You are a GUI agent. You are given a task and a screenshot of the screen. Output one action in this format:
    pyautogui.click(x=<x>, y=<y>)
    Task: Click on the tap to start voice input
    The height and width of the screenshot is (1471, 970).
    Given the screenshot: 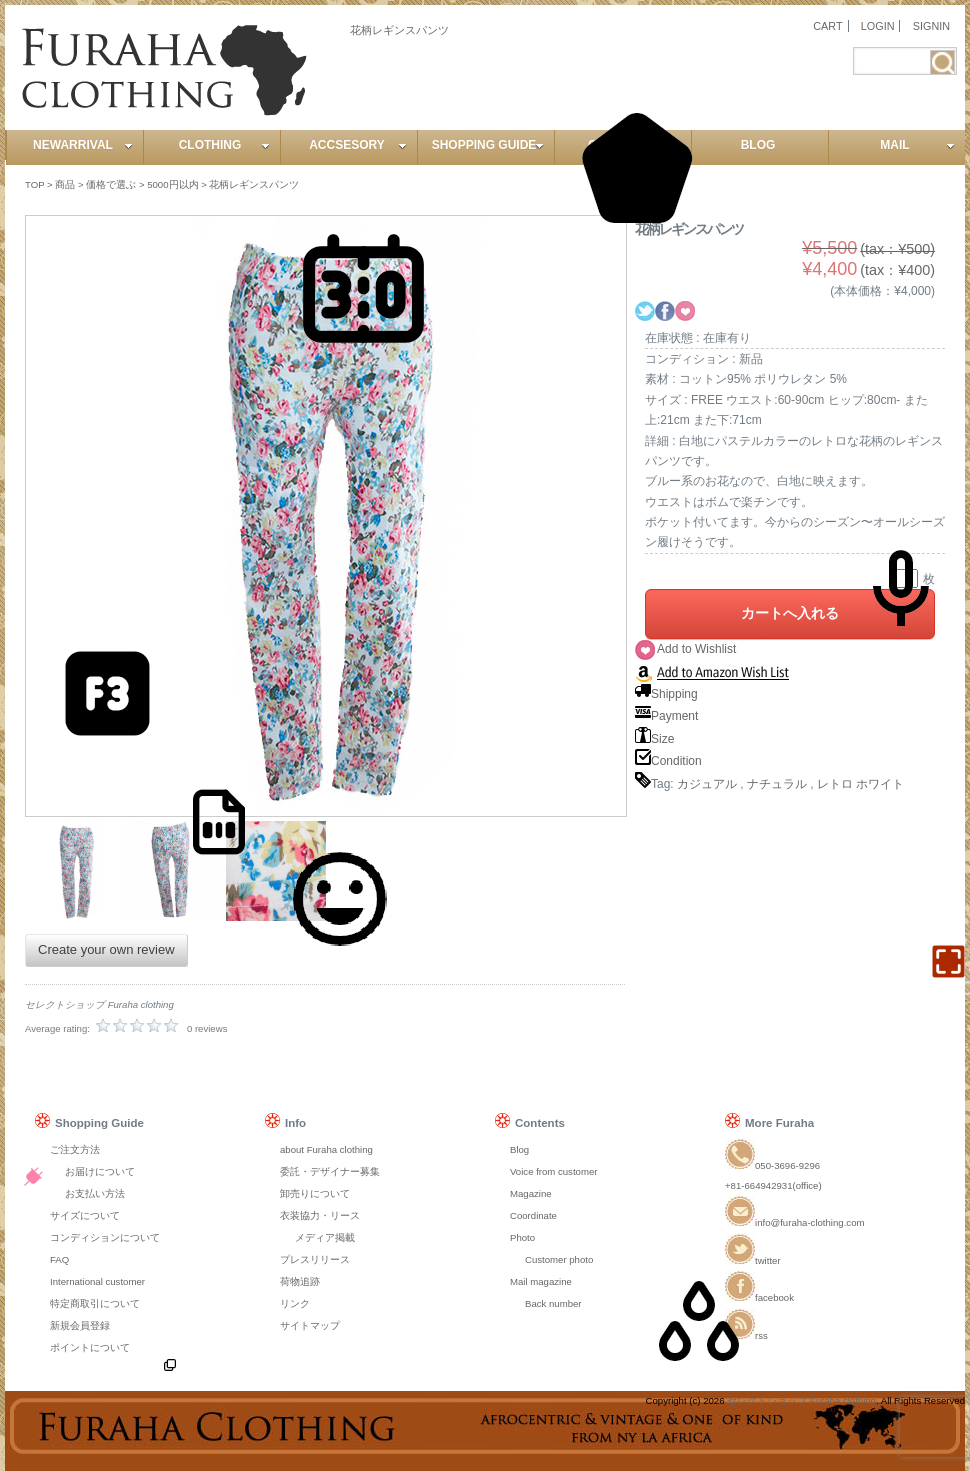 What is the action you would take?
    pyautogui.click(x=901, y=590)
    